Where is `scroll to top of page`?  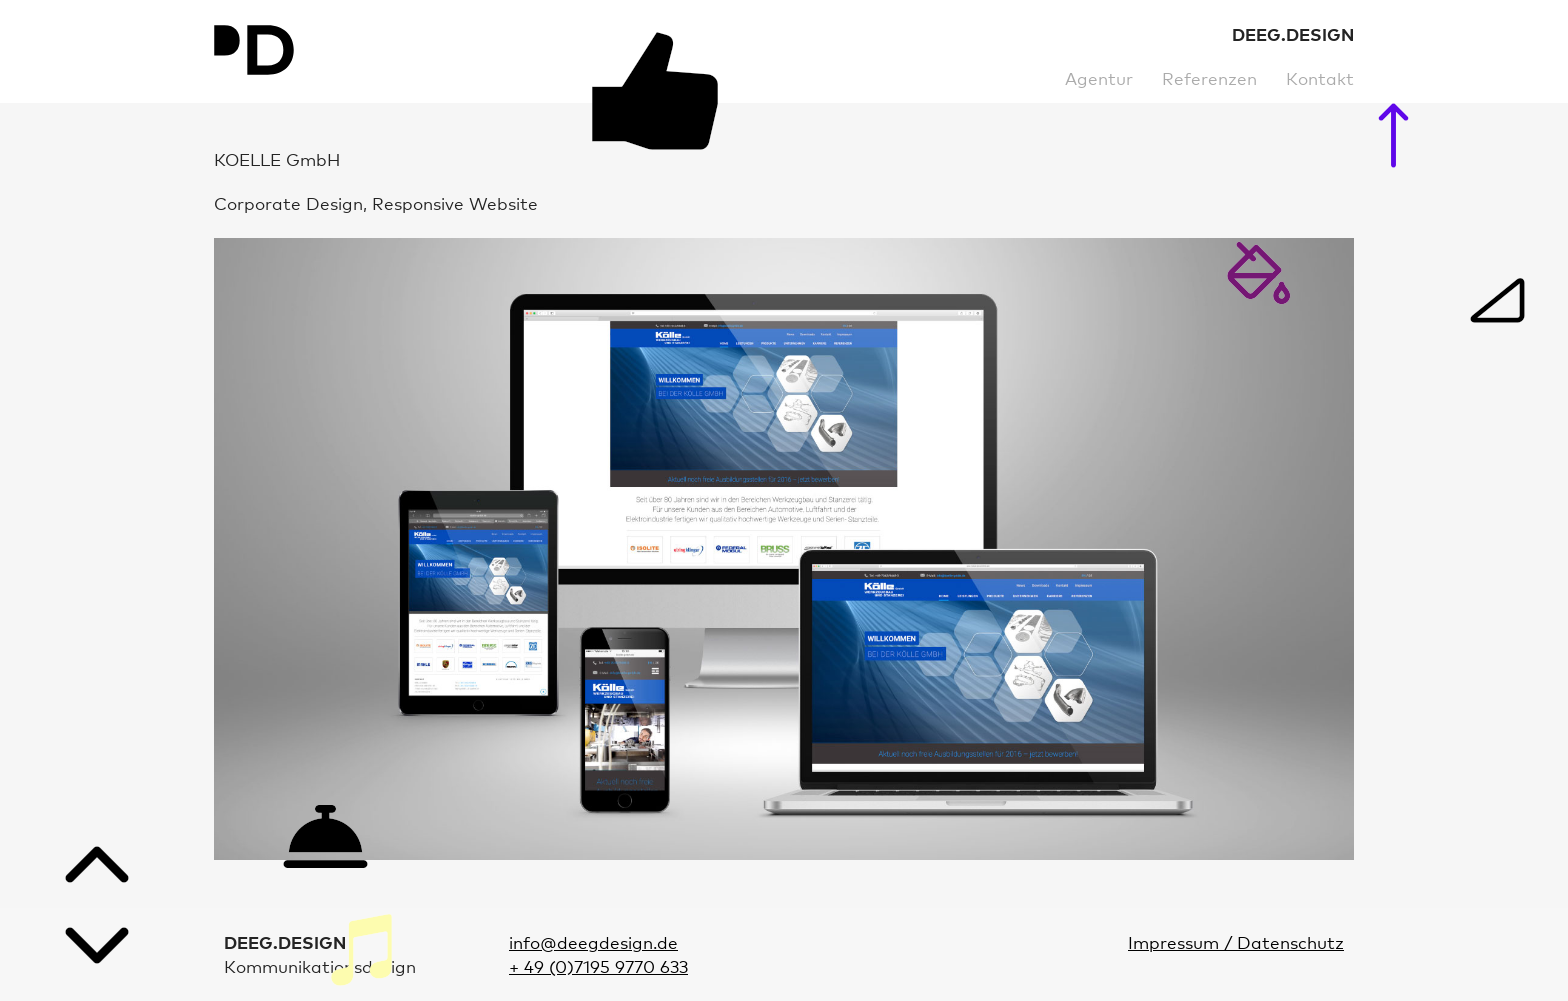
scroll to top of page is located at coordinates (1393, 135).